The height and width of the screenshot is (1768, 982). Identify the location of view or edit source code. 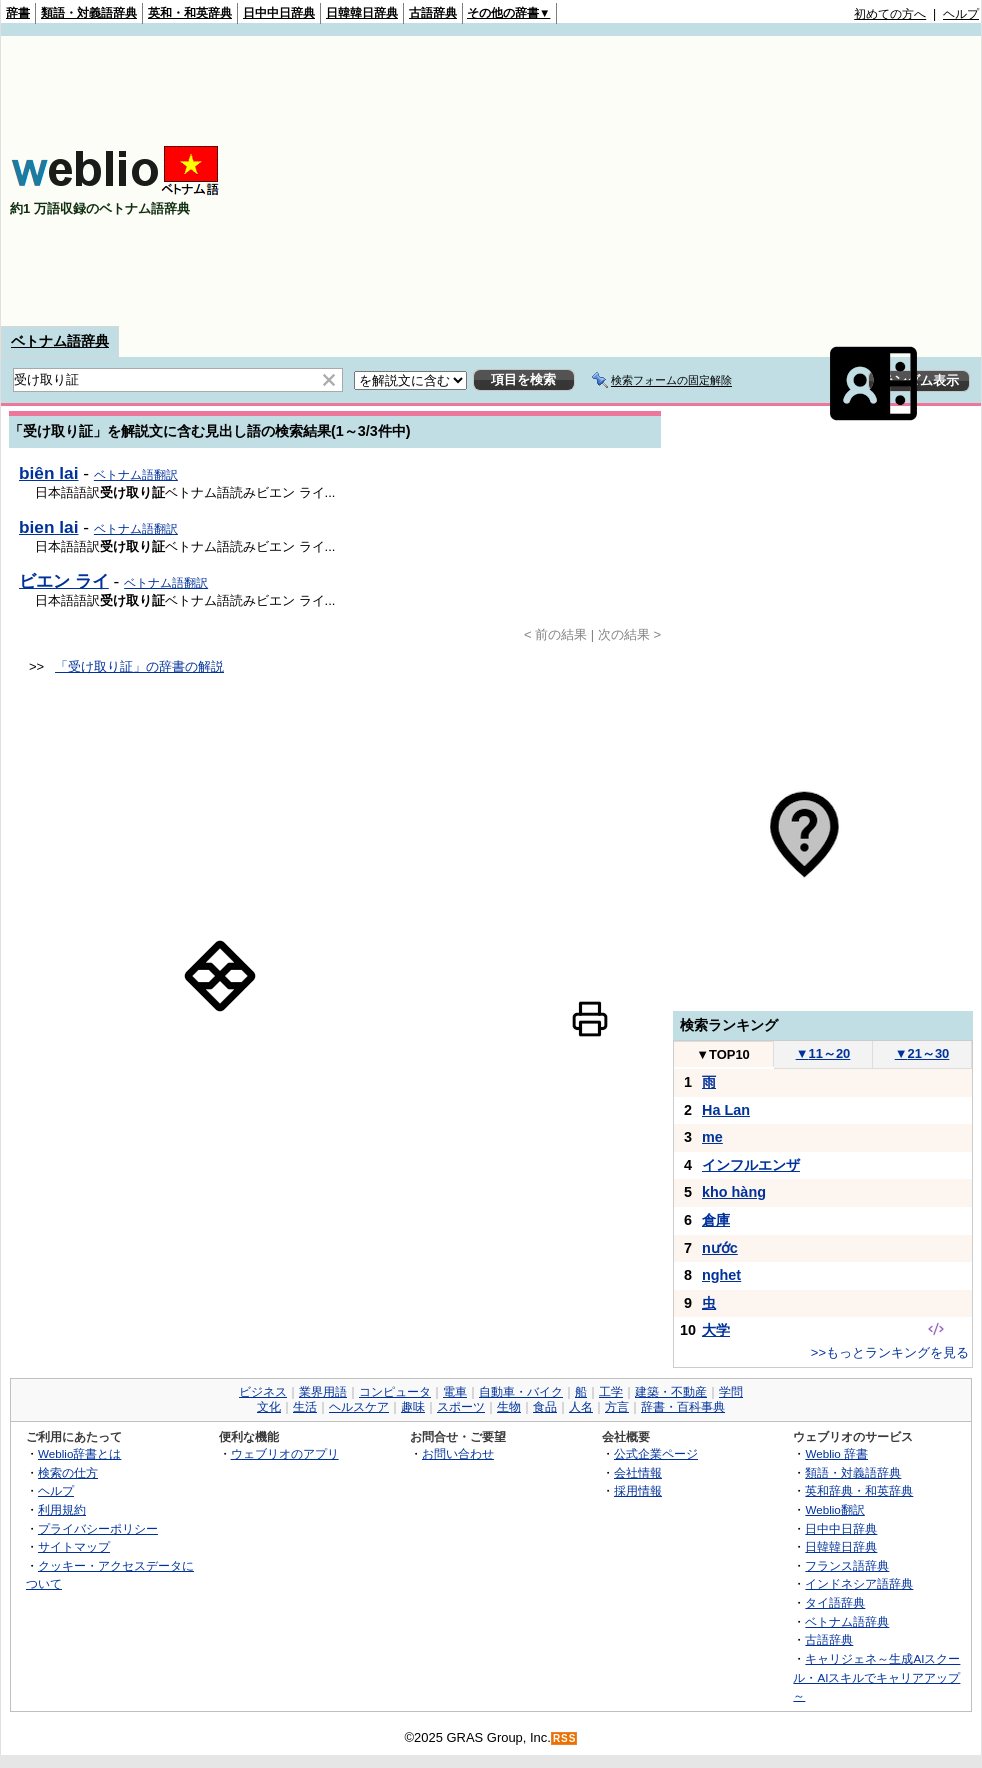
(936, 1329).